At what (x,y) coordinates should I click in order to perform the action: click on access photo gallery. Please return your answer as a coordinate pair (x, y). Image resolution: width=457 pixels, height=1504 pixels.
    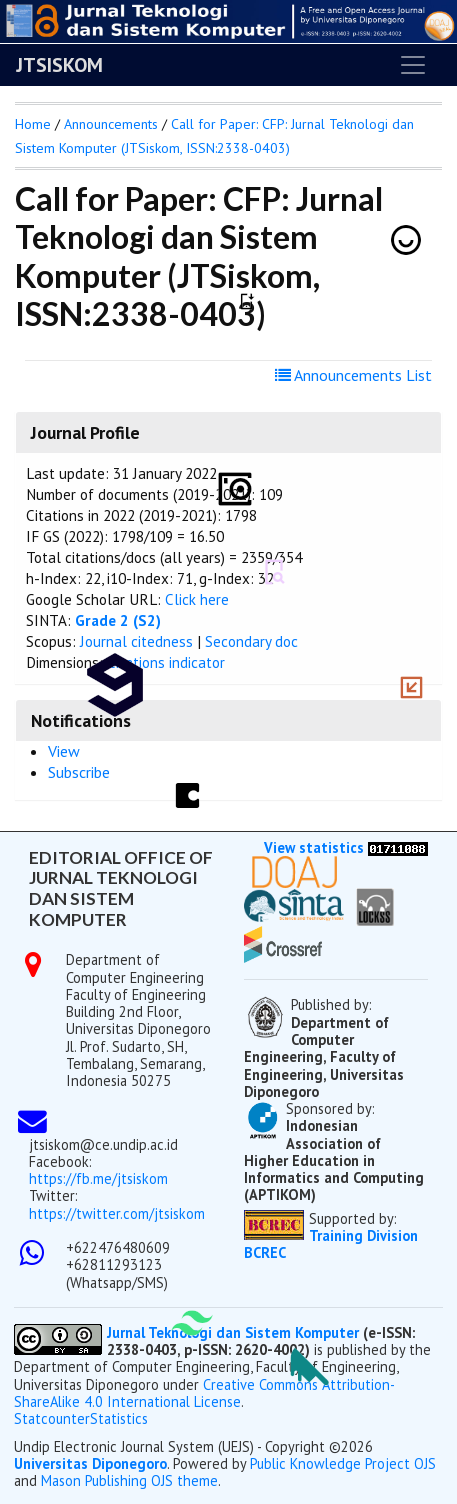
    Looking at the image, I should click on (235, 489).